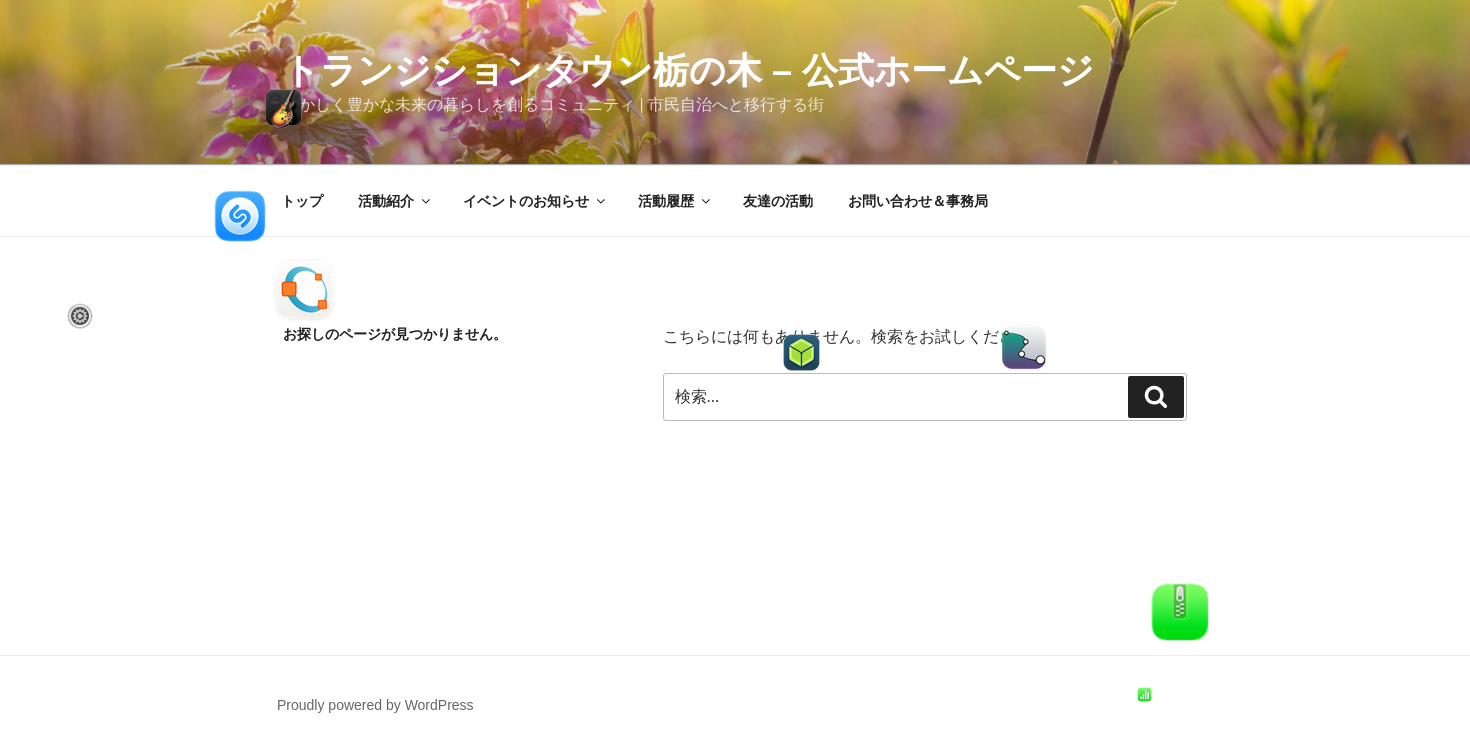 Image resolution: width=1470 pixels, height=752 pixels. Describe the element at coordinates (304, 288) in the screenshot. I see `open GNU Octave numerical computing application` at that location.